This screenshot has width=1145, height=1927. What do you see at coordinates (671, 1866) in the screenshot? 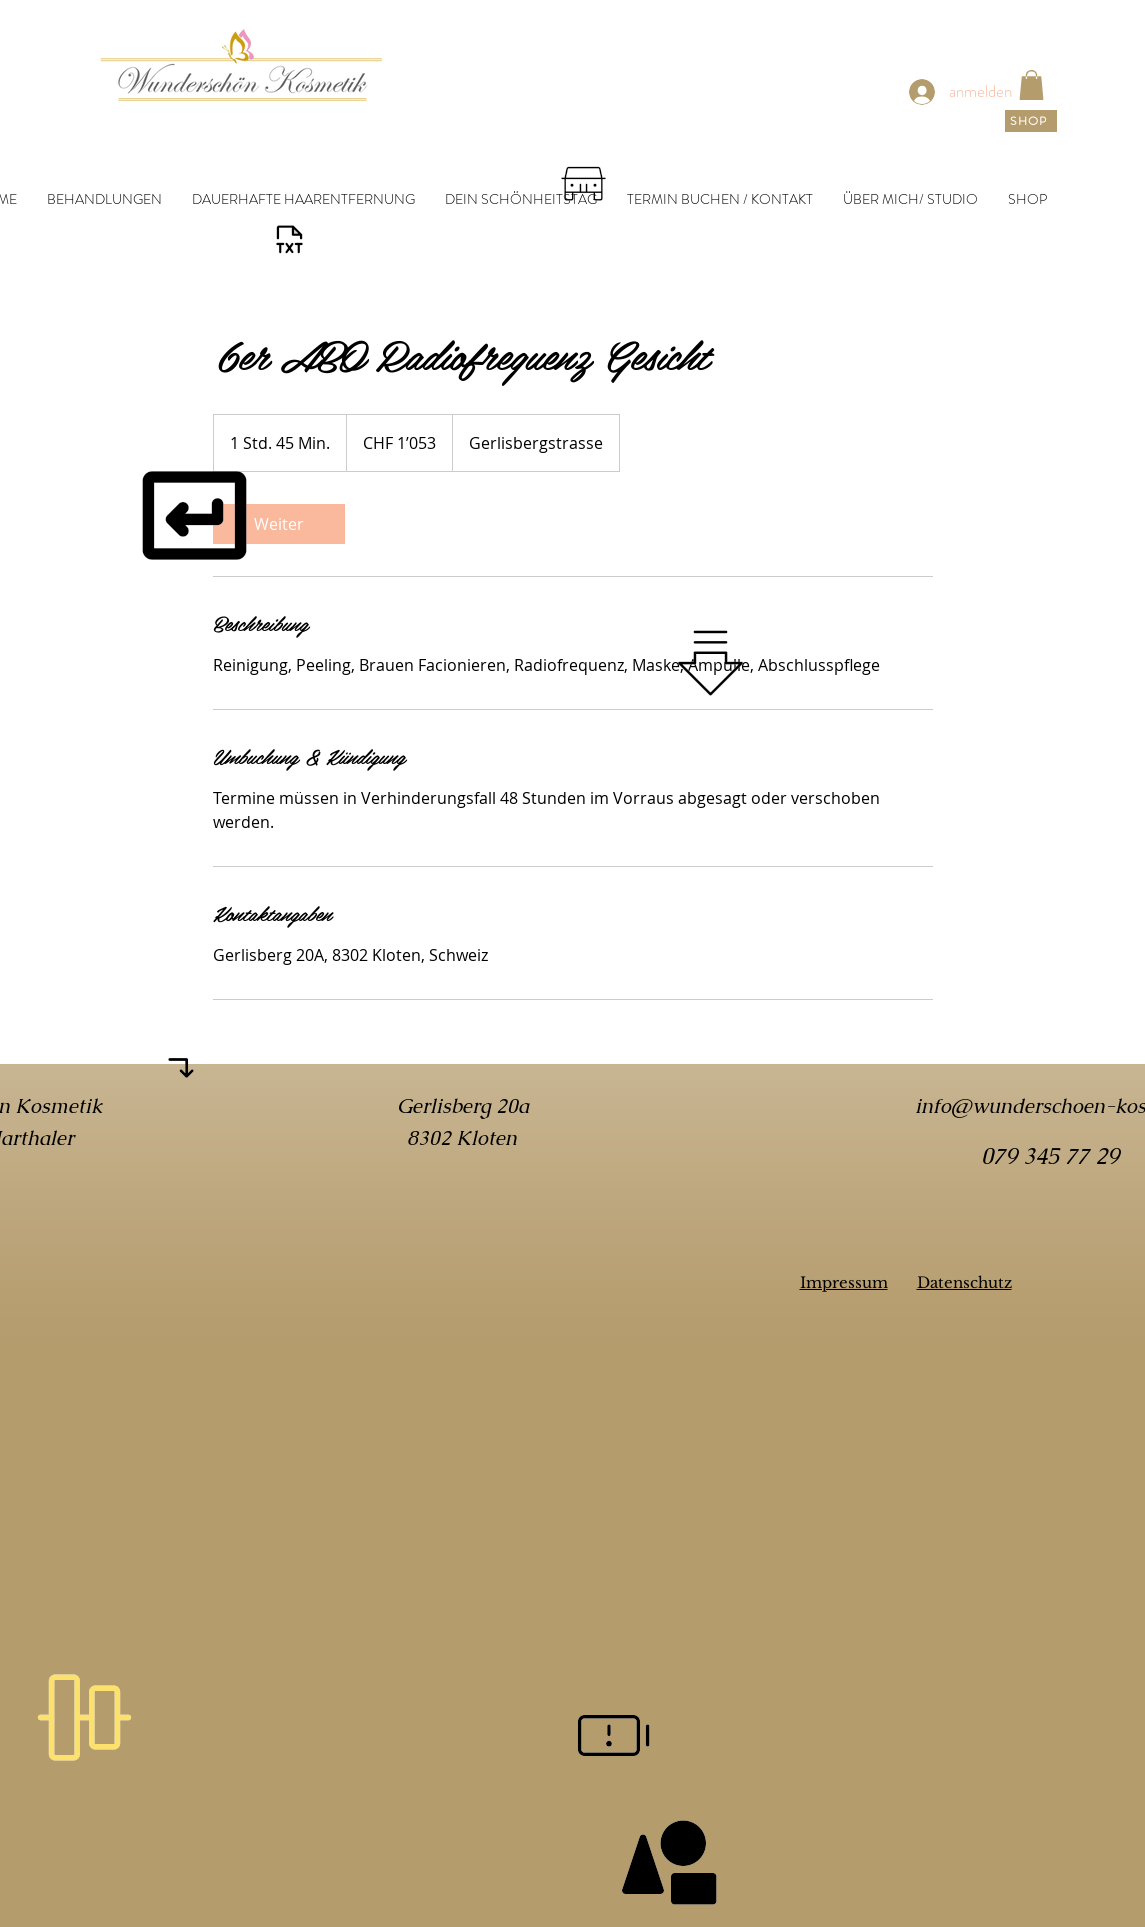
I see `access shape tools or drawing options` at bounding box center [671, 1866].